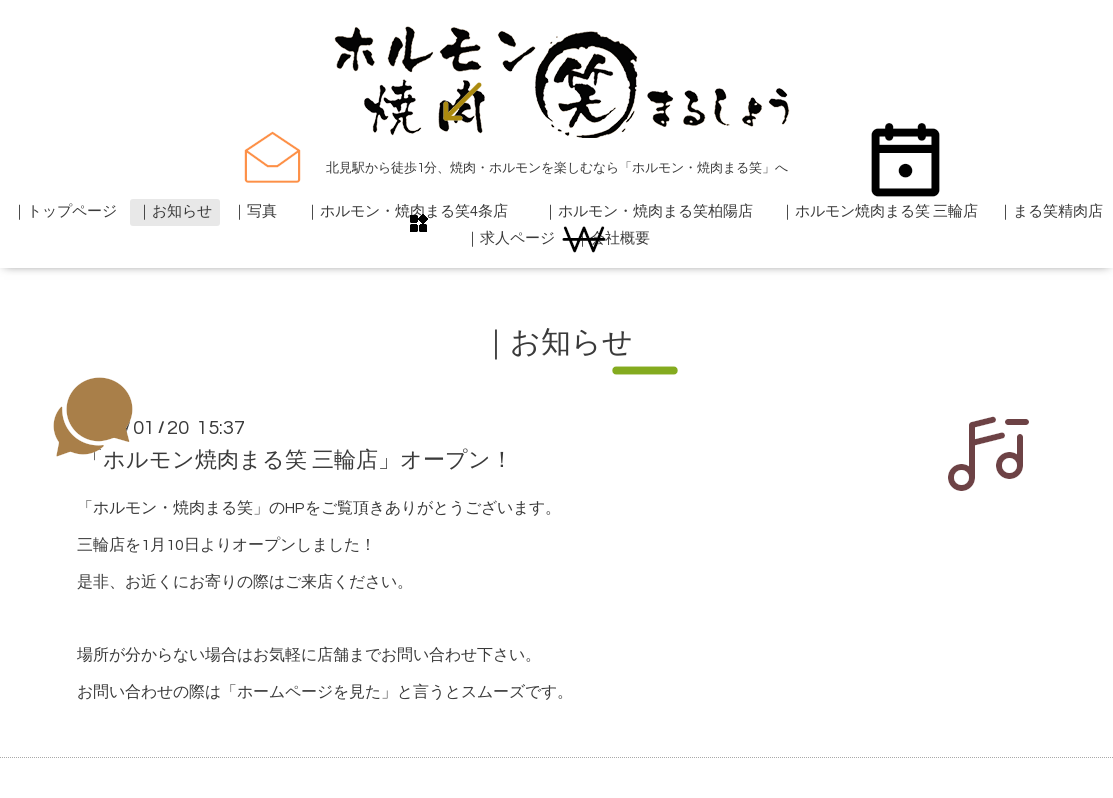 The width and height of the screenshot is (1113, 798). Describe the element at coordinates (905, 162) in the screenshot. I see `indicates an event or reminder on today's date` at that location.